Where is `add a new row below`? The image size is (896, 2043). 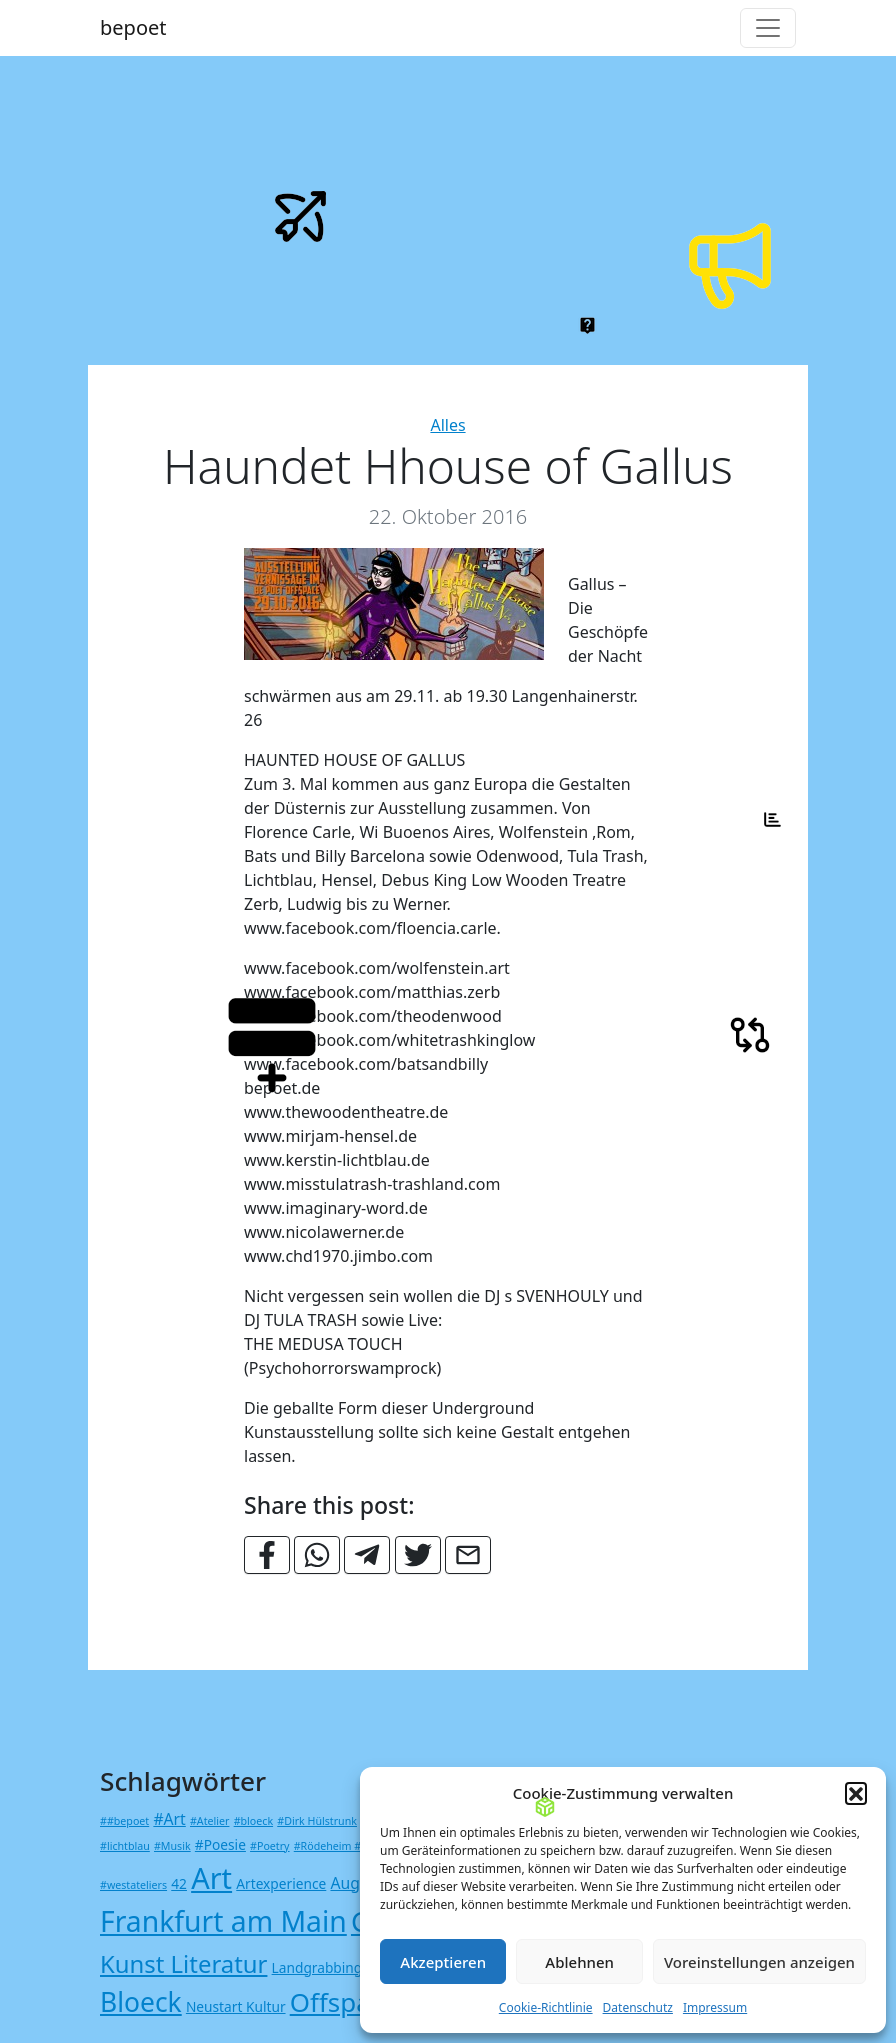
add a new row below is located at coordinates (272, 1038).